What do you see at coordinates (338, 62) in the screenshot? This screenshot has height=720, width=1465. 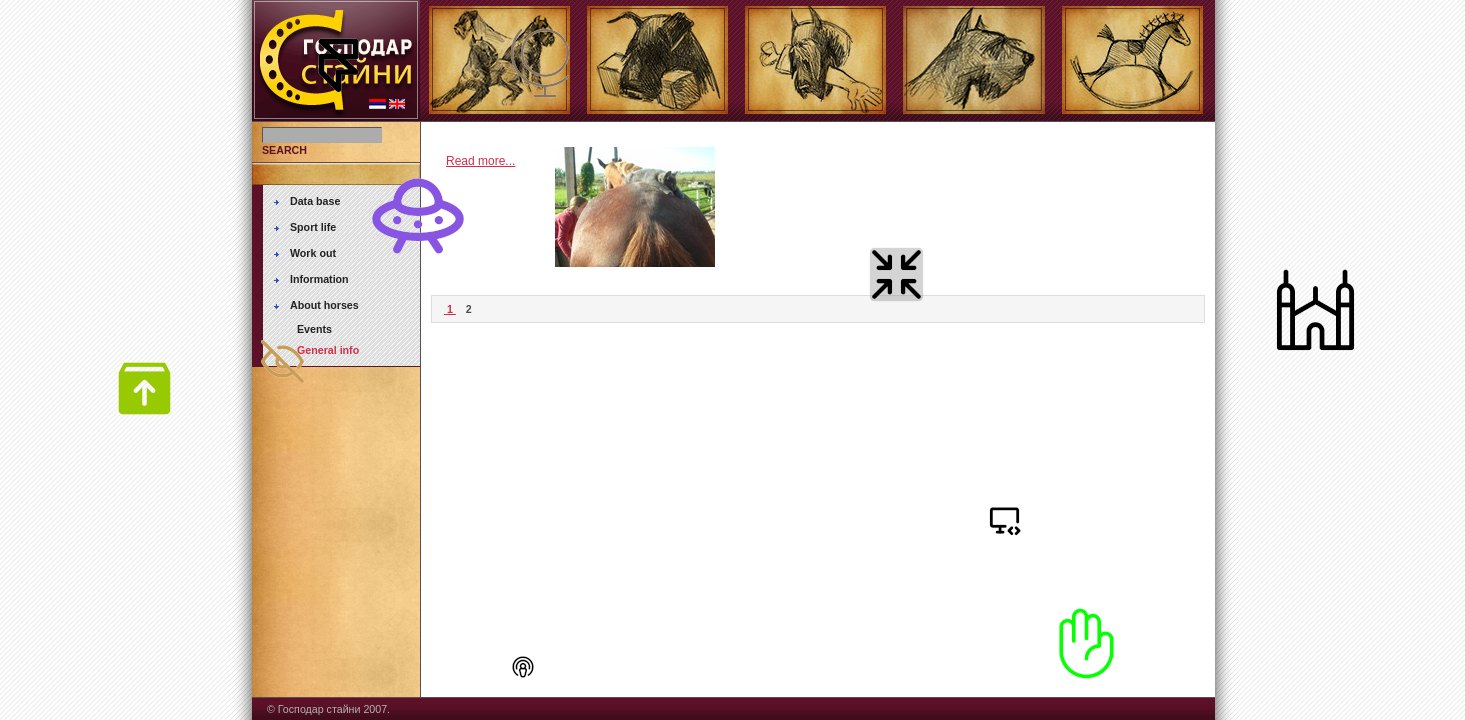 I see `open Framer app` at bounding box center [338, 62].